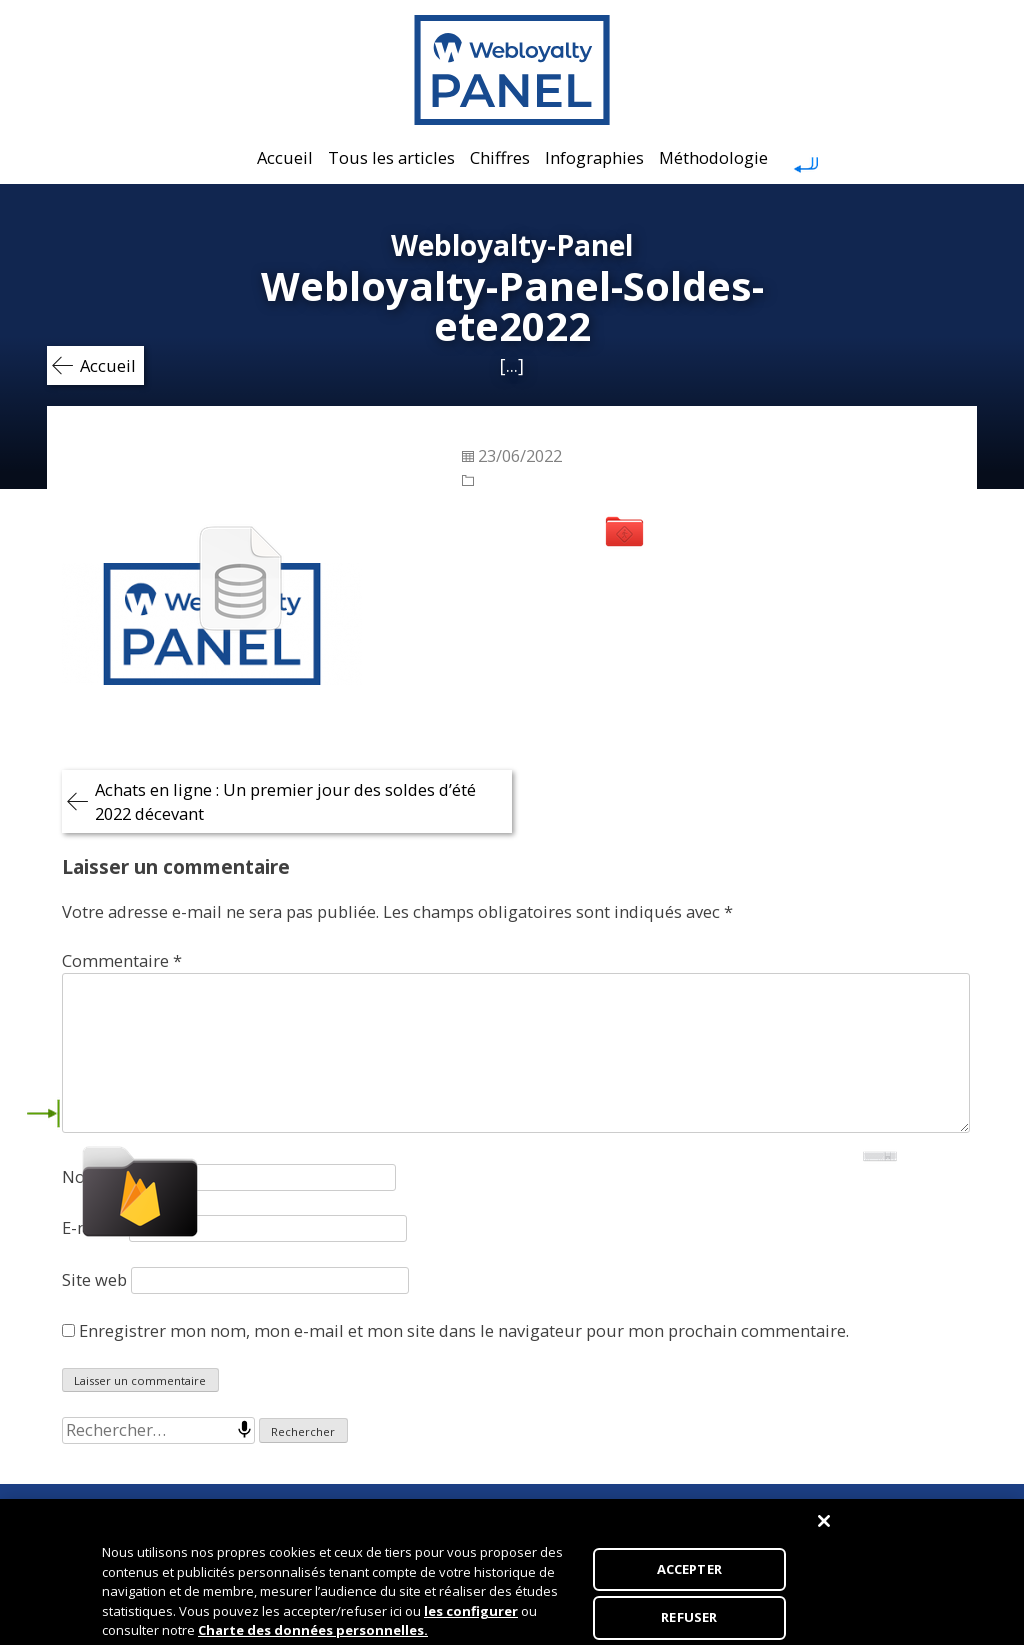  What do you see at coordinates (624, 531) in the screenshot?
I see `access public or shared folder` at bounding box center [624, 531].